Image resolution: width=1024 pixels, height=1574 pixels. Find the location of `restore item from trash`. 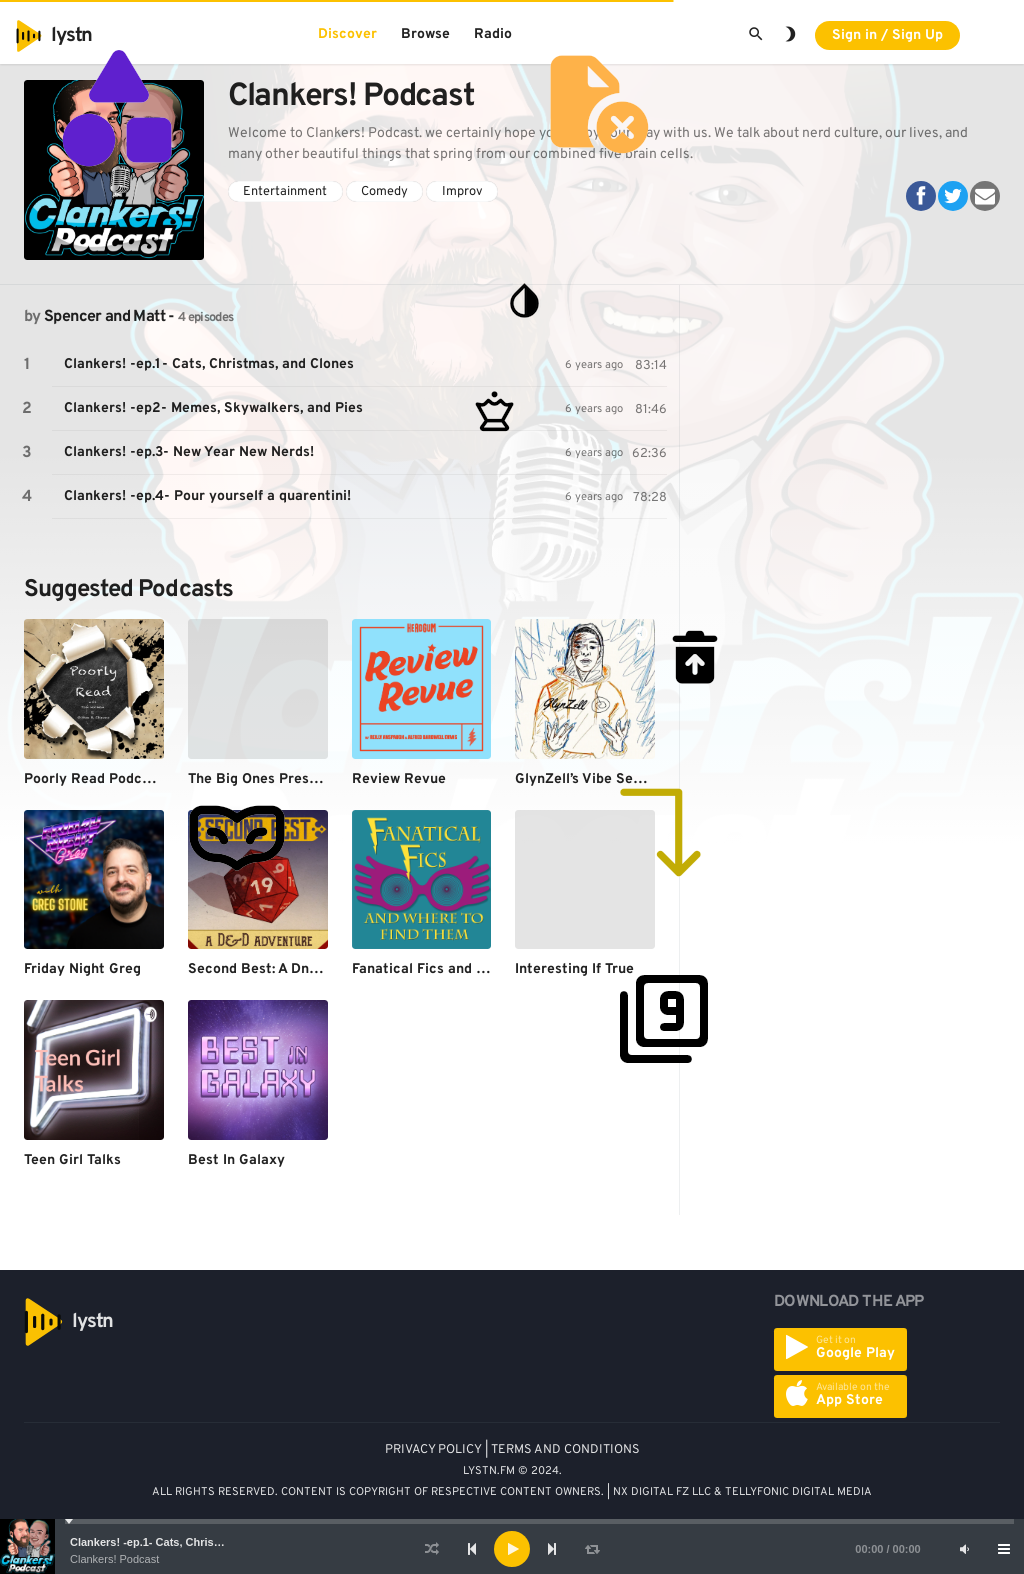

restore item from trash is located at coordinates (695, 658).